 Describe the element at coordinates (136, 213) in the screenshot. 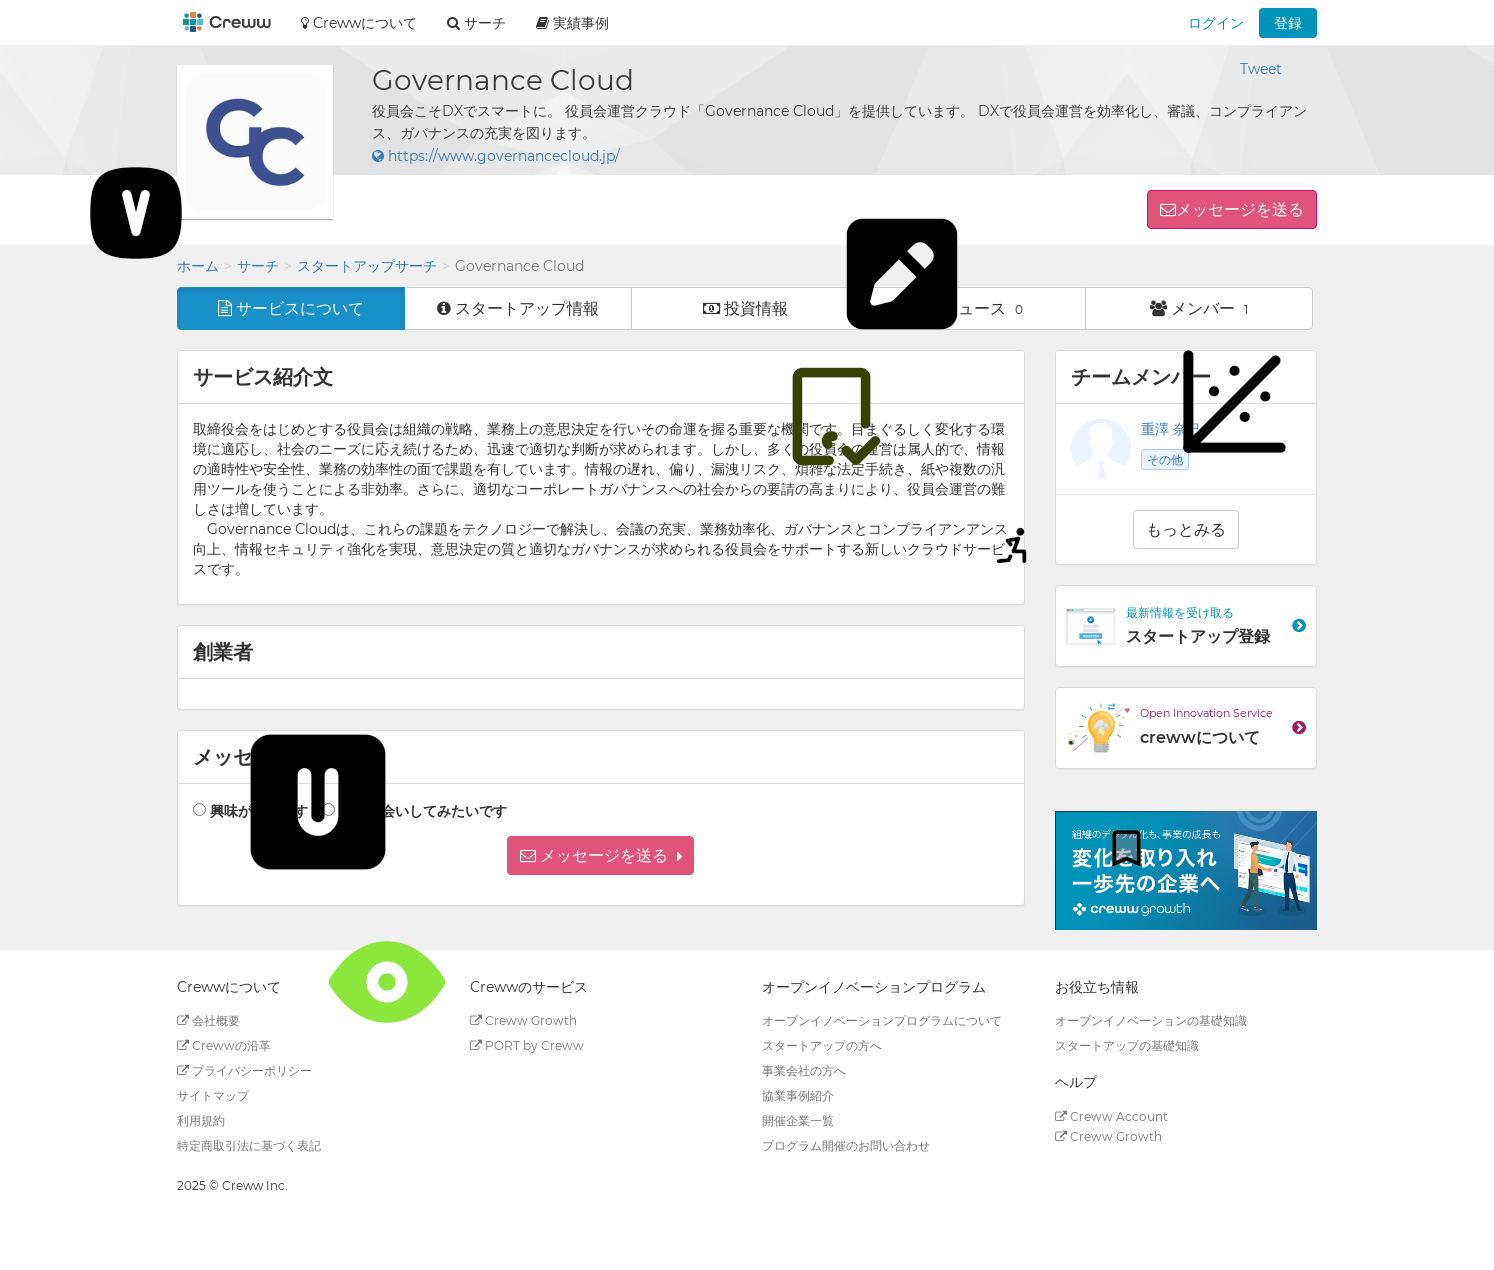

I see `indicates a verified status or badge` at that location.